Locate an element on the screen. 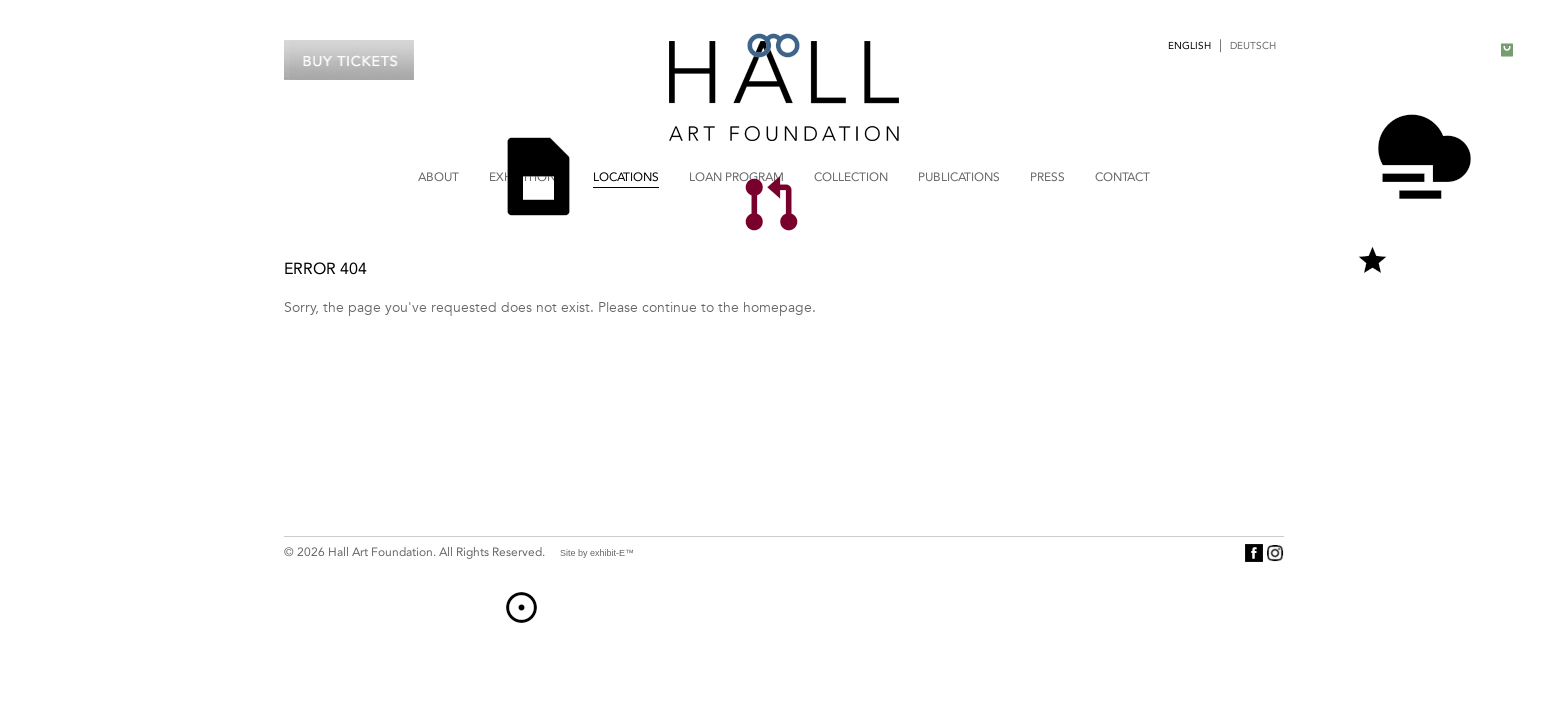 The image size is (1568, 720). adjust camera focus is located at coordinates (521, 607).